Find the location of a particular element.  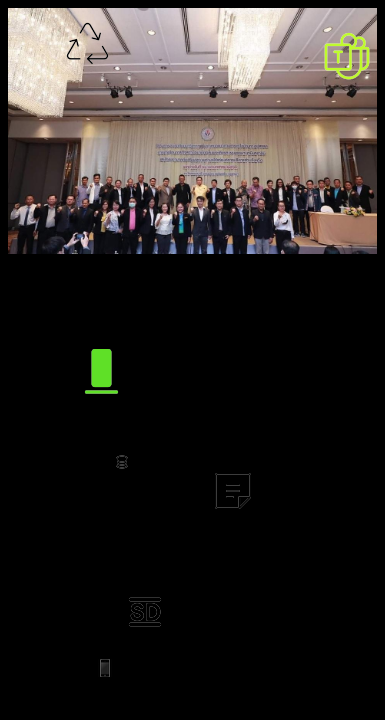

open microsoft teams is located at coordinates (347, 57).